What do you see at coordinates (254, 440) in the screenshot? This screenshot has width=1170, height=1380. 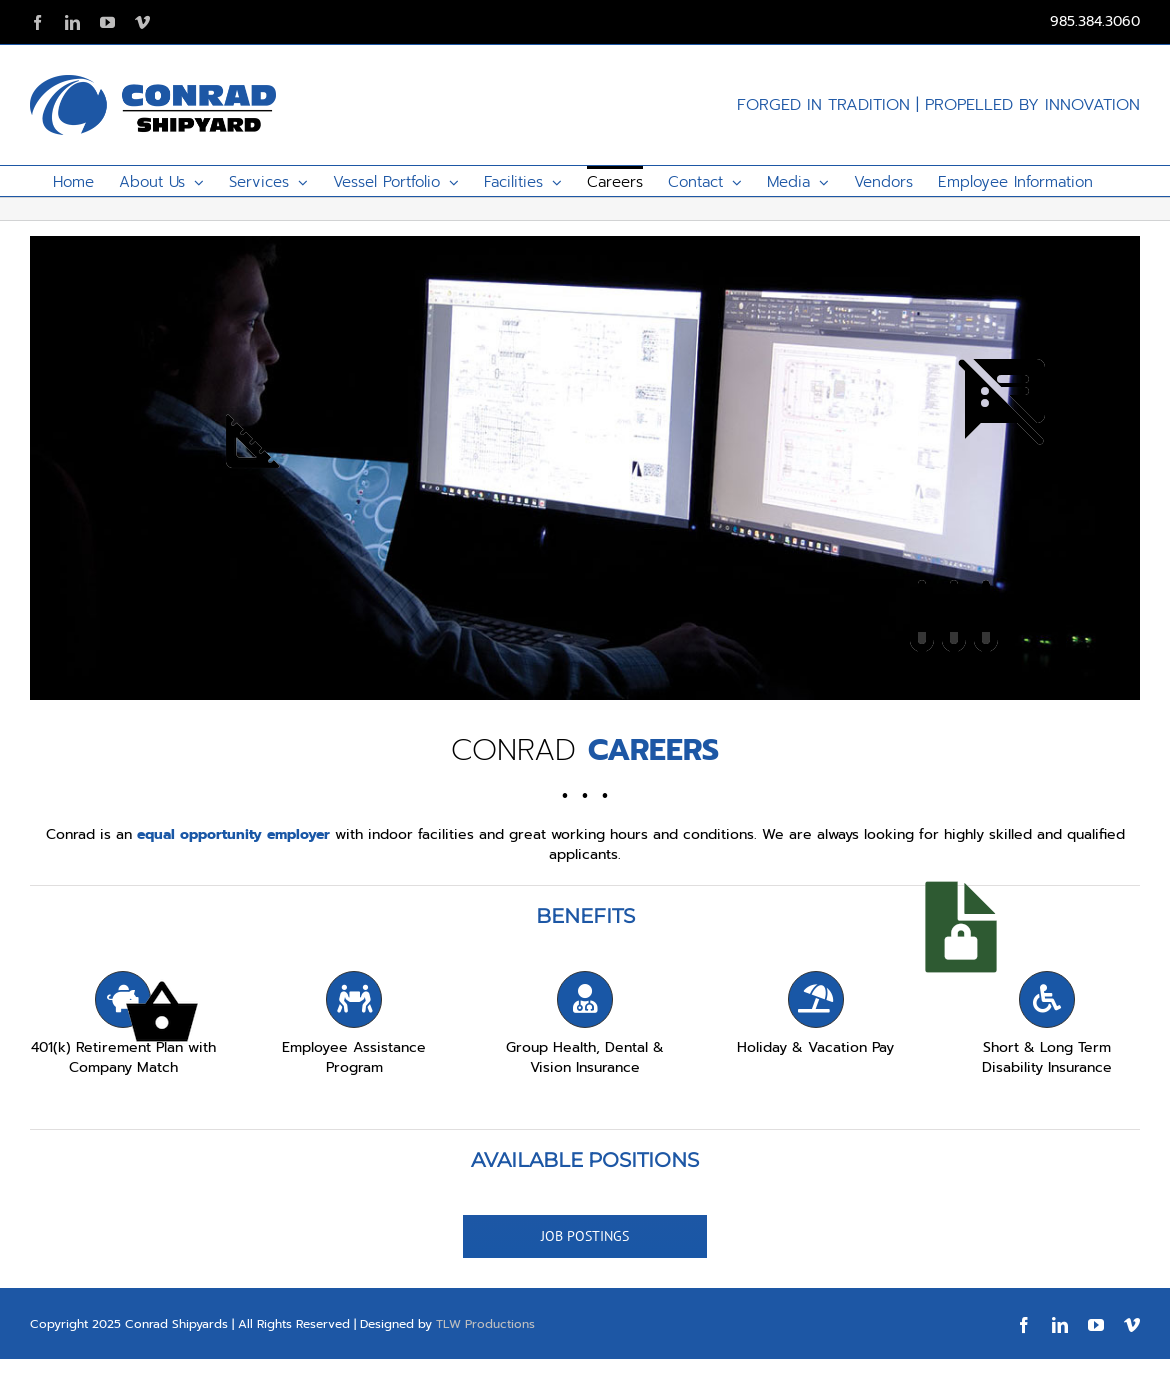 I see `measure area or square footage` at bounding box center [254, 440].